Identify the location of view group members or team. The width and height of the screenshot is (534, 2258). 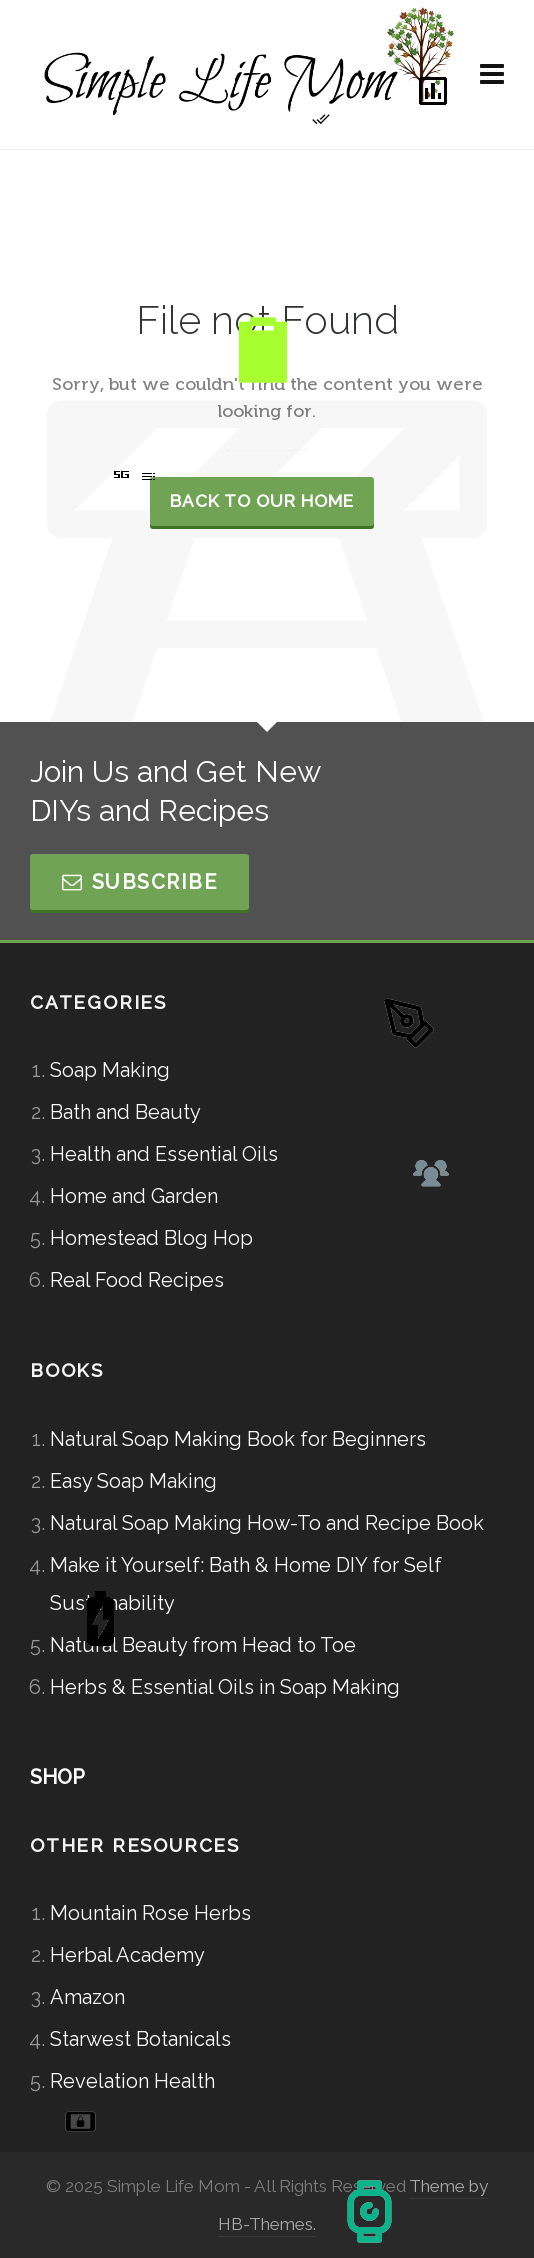
(431, 1172).